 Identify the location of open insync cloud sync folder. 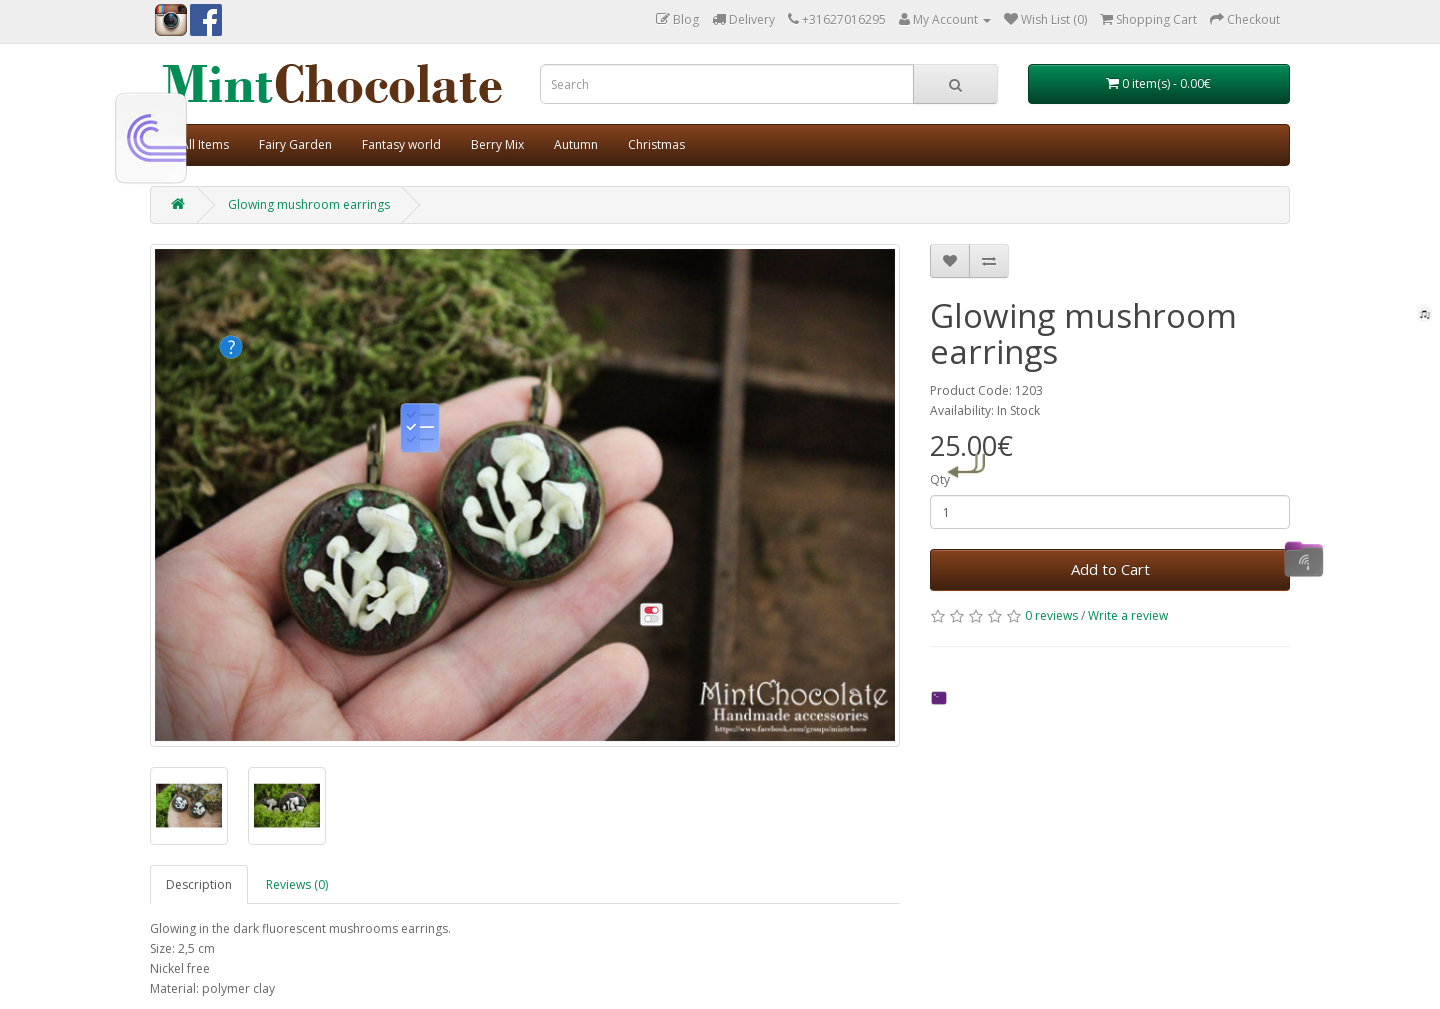
(1304, 559).